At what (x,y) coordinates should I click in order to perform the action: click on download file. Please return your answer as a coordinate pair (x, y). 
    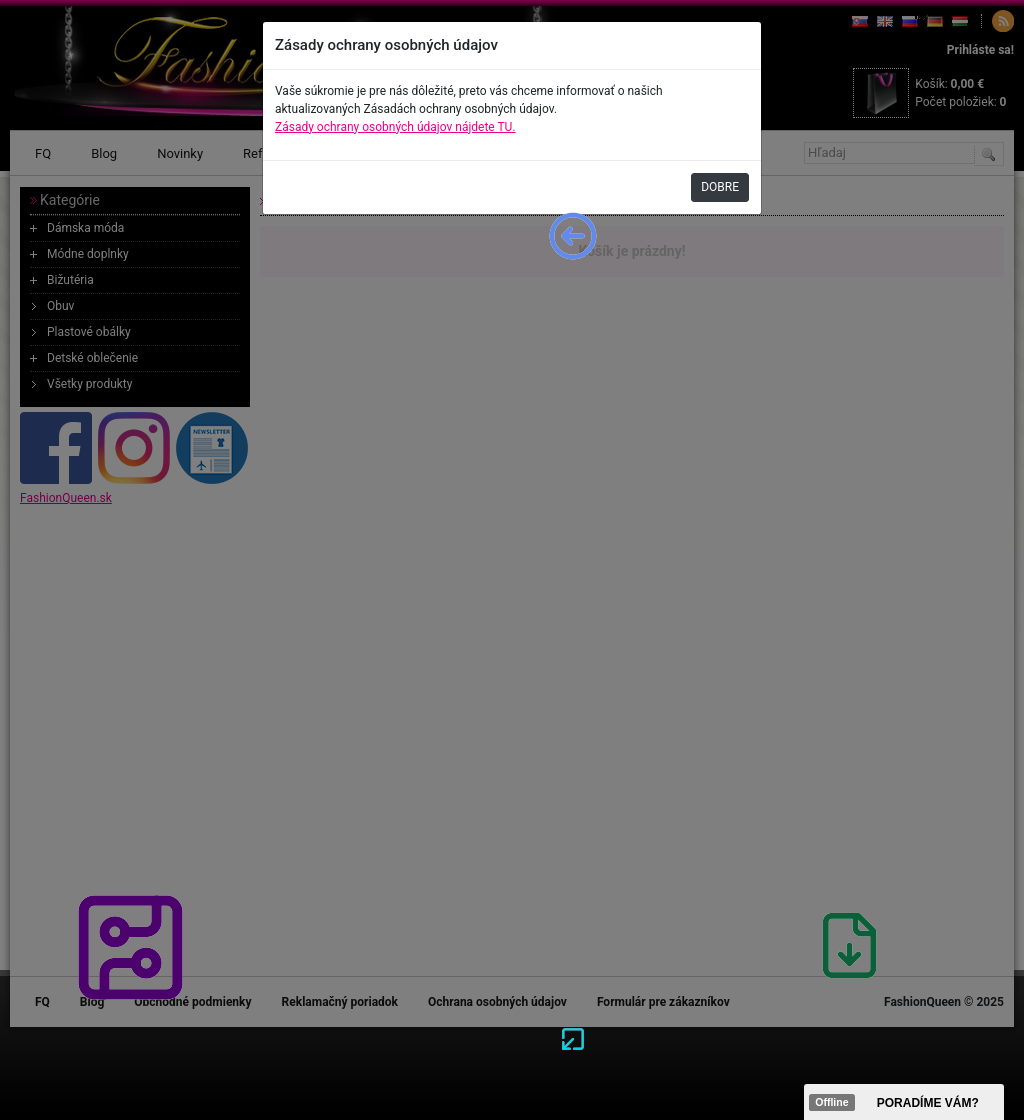
    Looking at the image, I should click on (849, 945).